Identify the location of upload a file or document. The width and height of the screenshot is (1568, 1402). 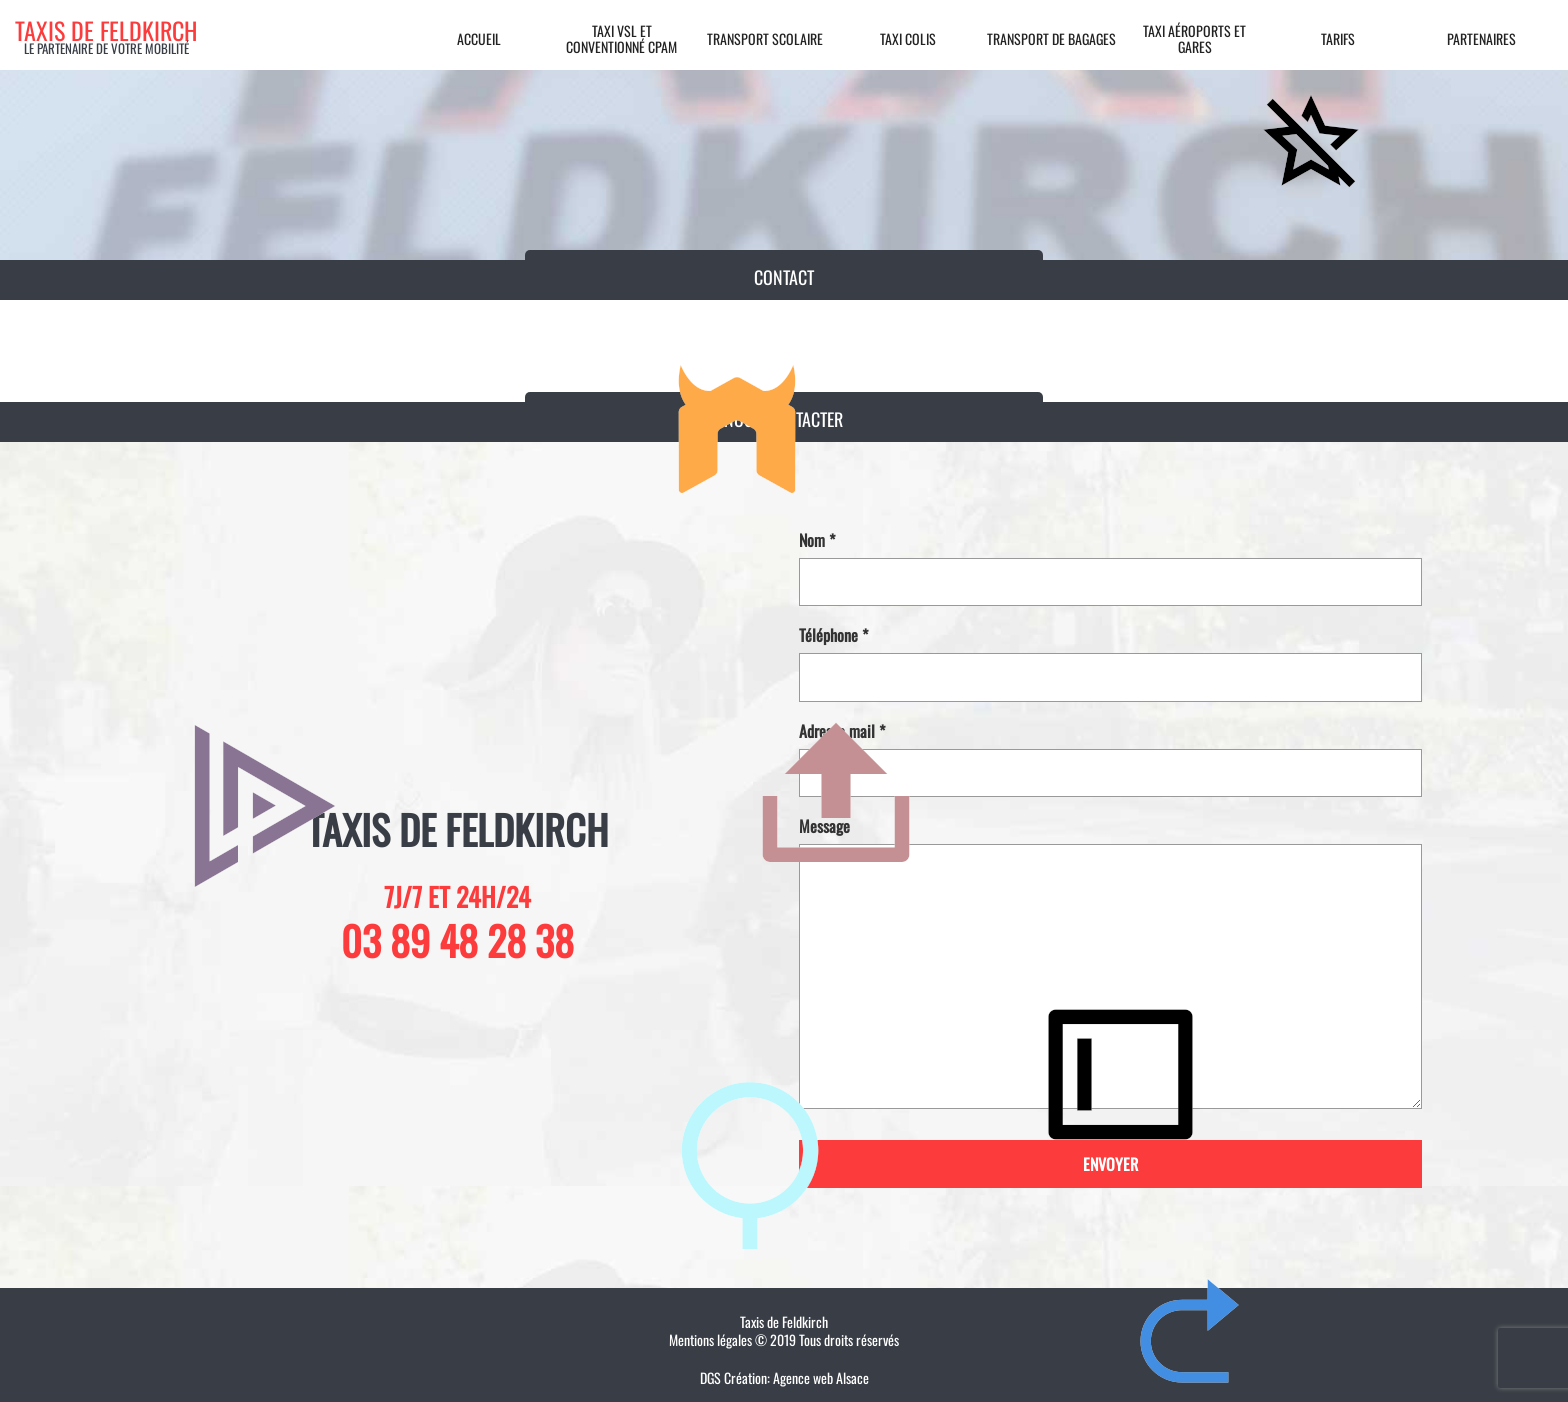
(836, 796).